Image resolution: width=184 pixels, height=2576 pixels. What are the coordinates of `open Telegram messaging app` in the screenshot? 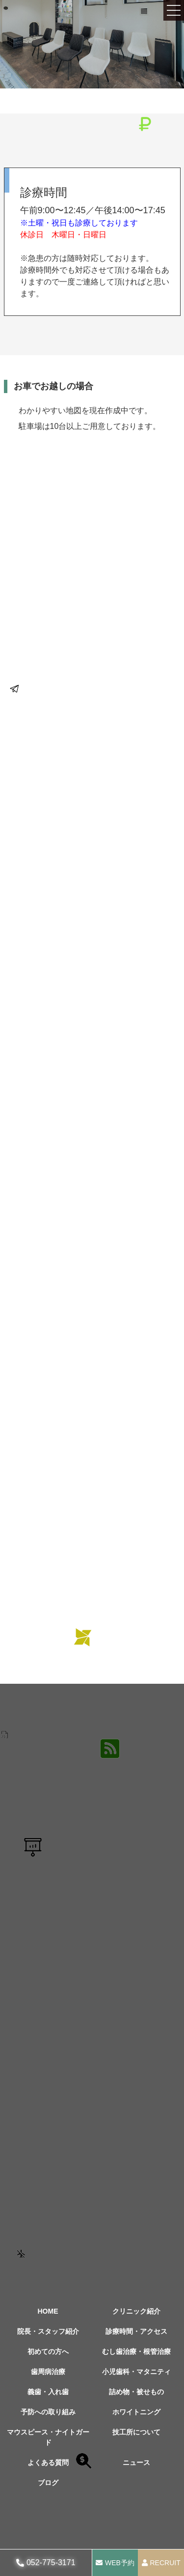 It's located at (15, 689).